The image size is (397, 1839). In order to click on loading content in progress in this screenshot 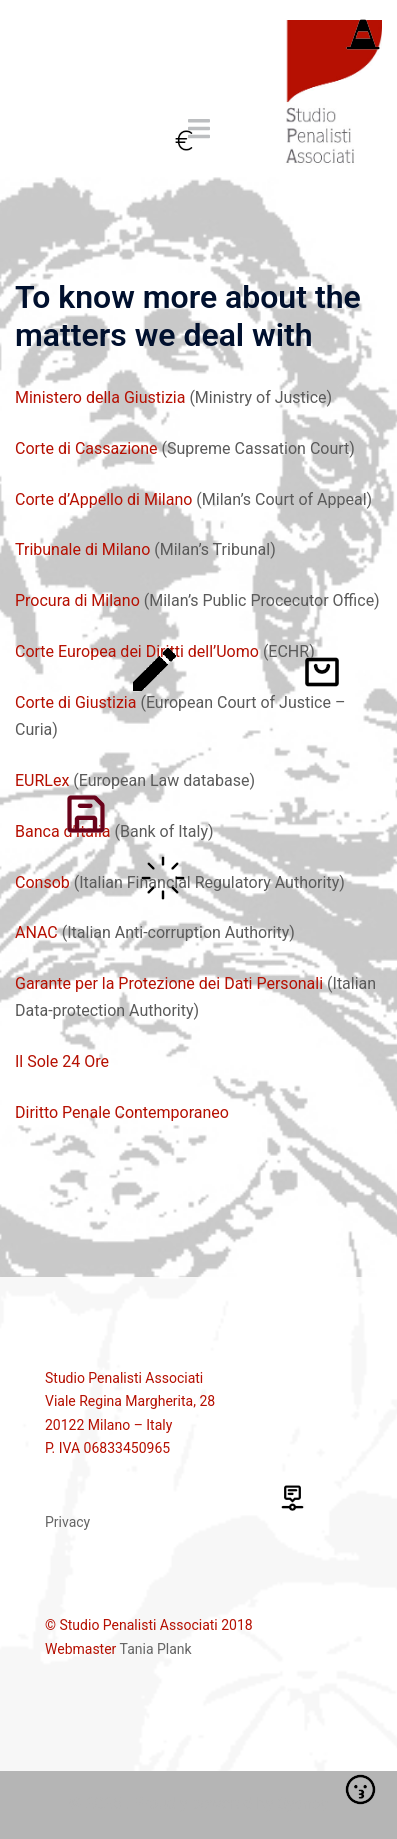, I will do `click(163, 878)`.